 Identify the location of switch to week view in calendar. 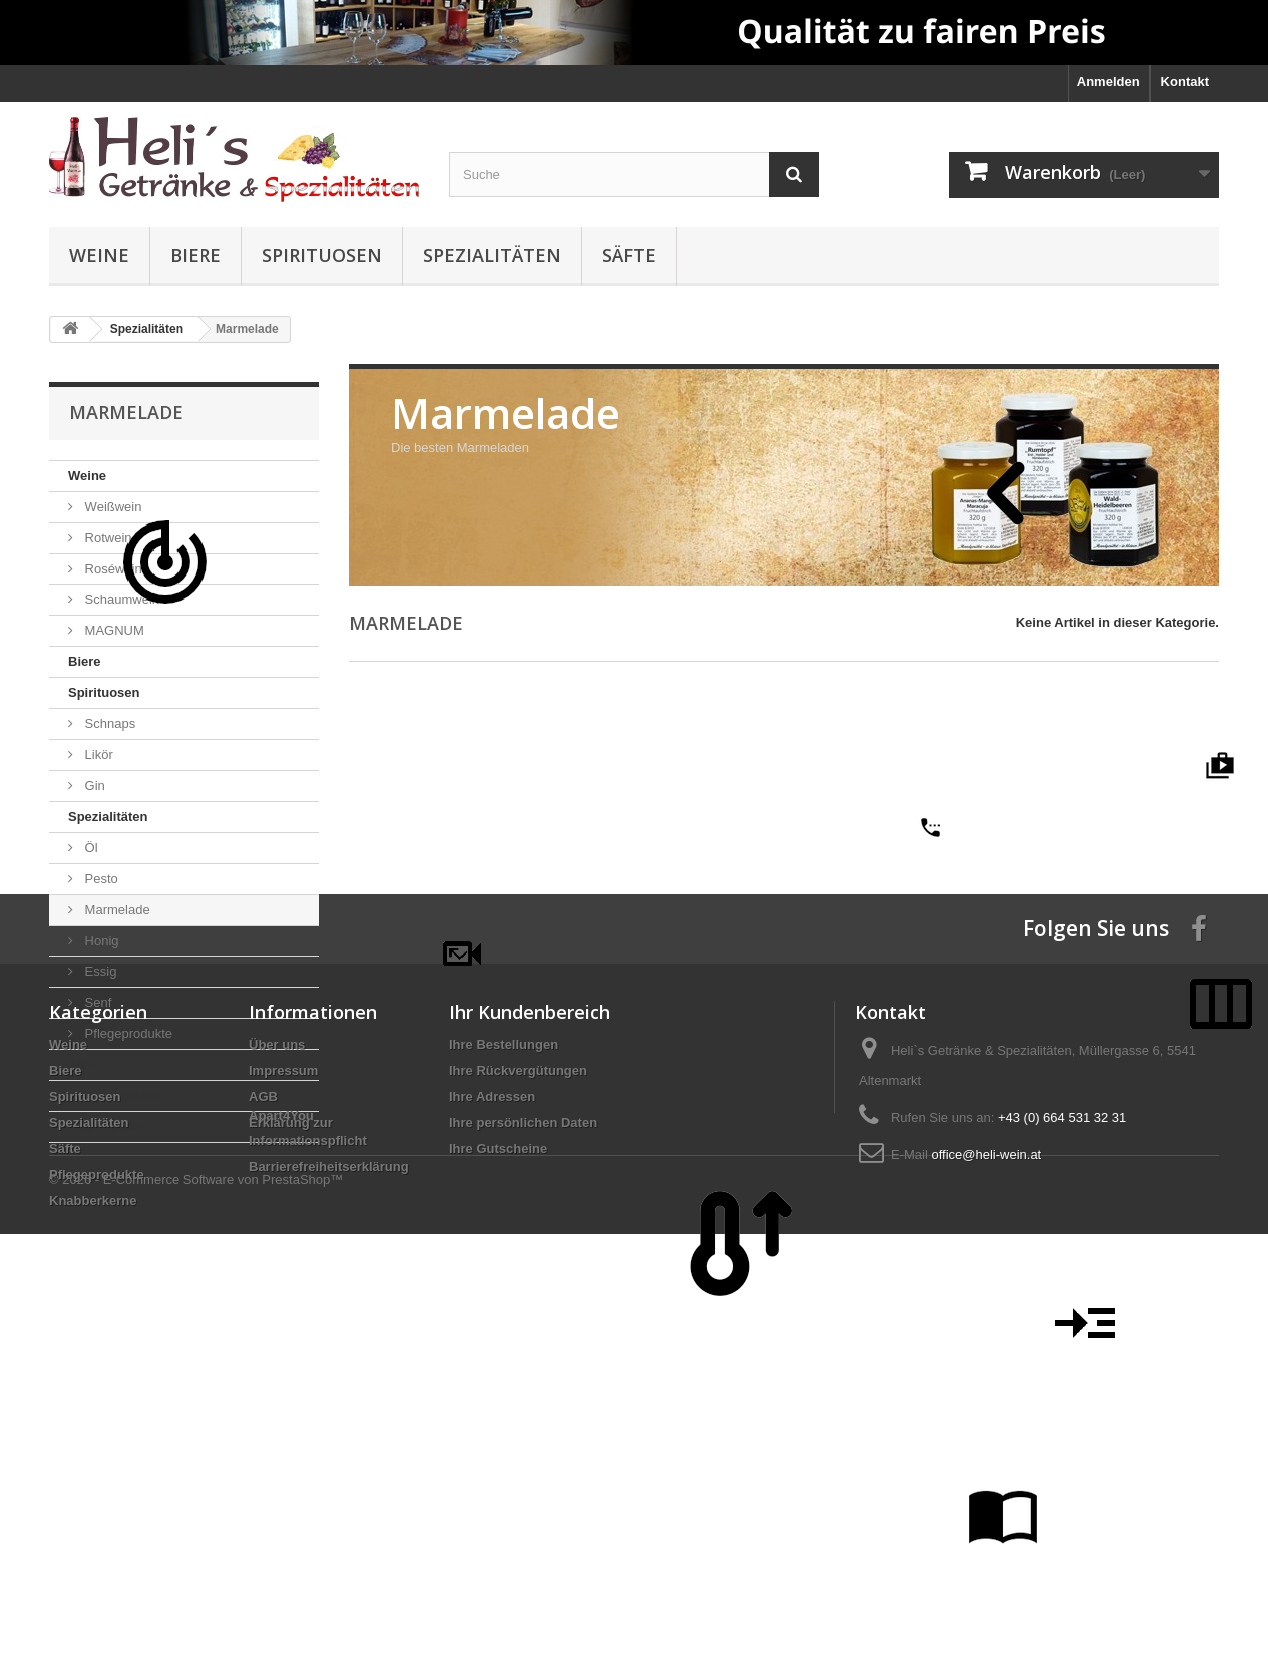
(1221, 1004).